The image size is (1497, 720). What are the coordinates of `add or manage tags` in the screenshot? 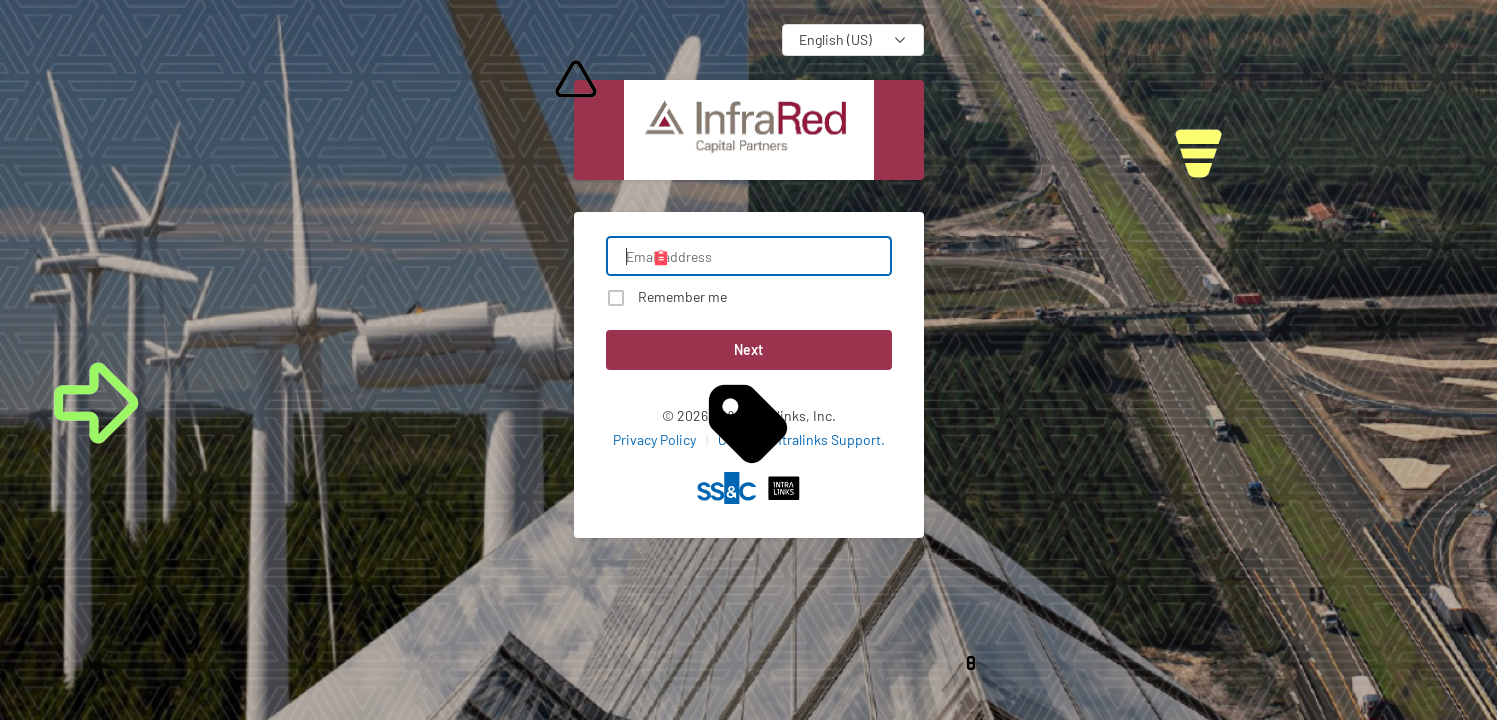 It's located at (748, 424).